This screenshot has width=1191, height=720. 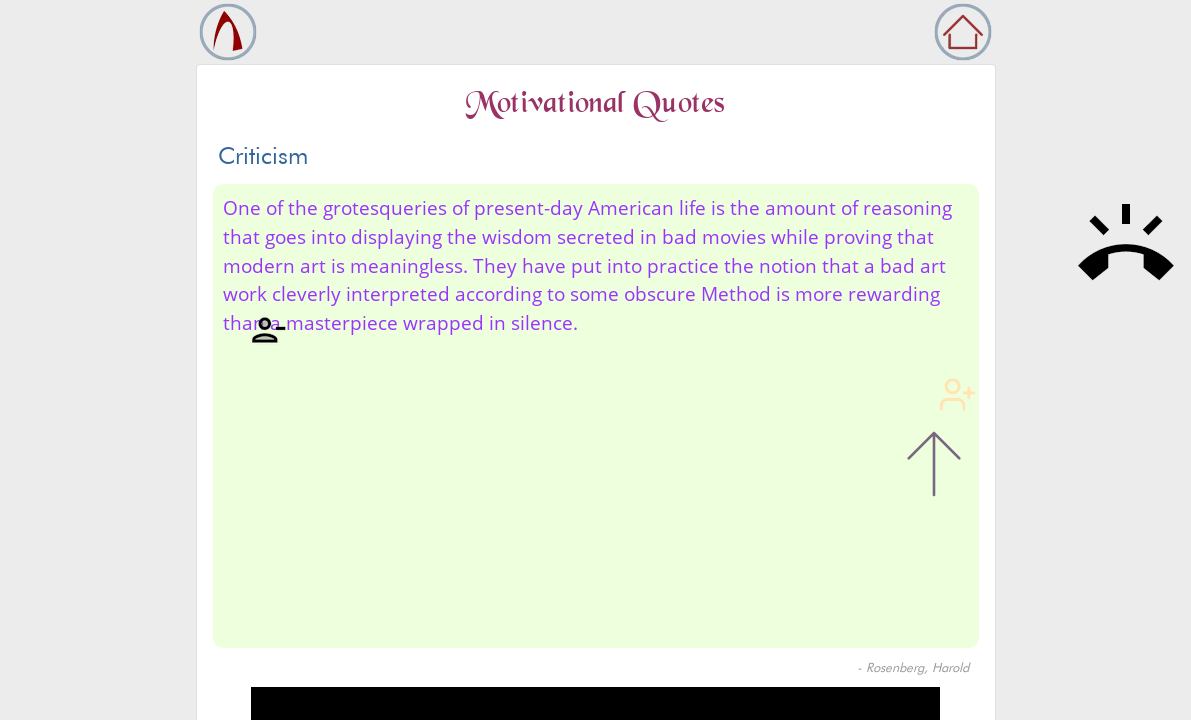 I want to click on remove a contact or friend, so click(x=268, y=330).